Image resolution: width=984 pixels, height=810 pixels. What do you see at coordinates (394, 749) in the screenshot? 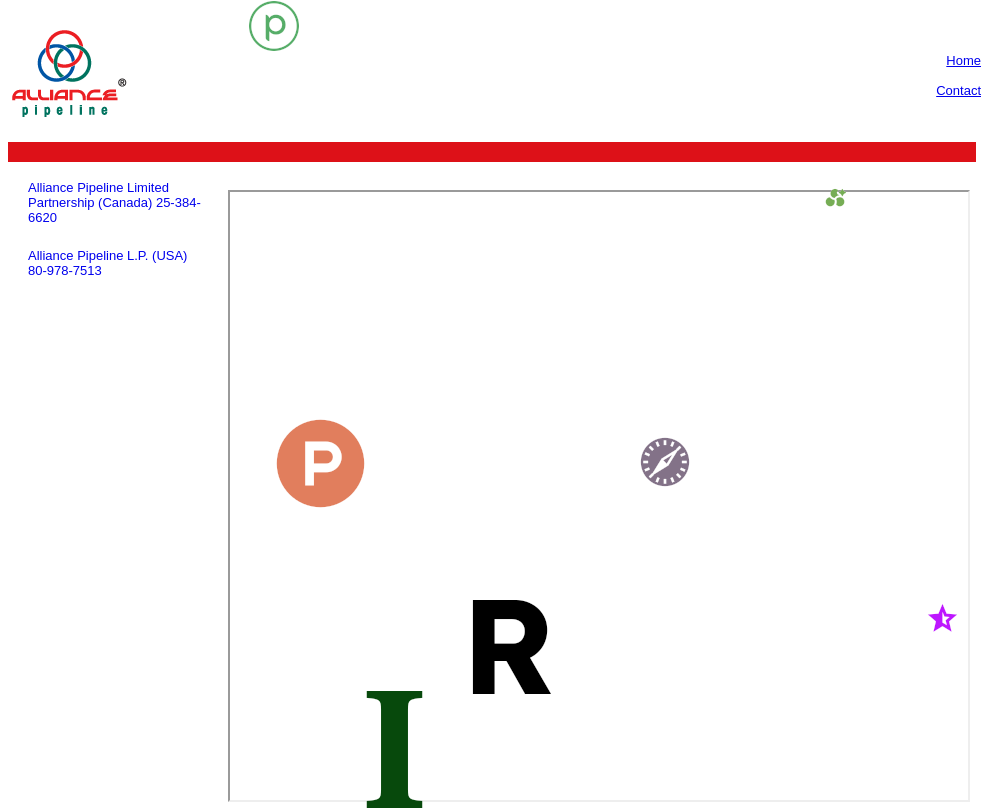
I see `open instapaper app` at bounding box center [394, 749].